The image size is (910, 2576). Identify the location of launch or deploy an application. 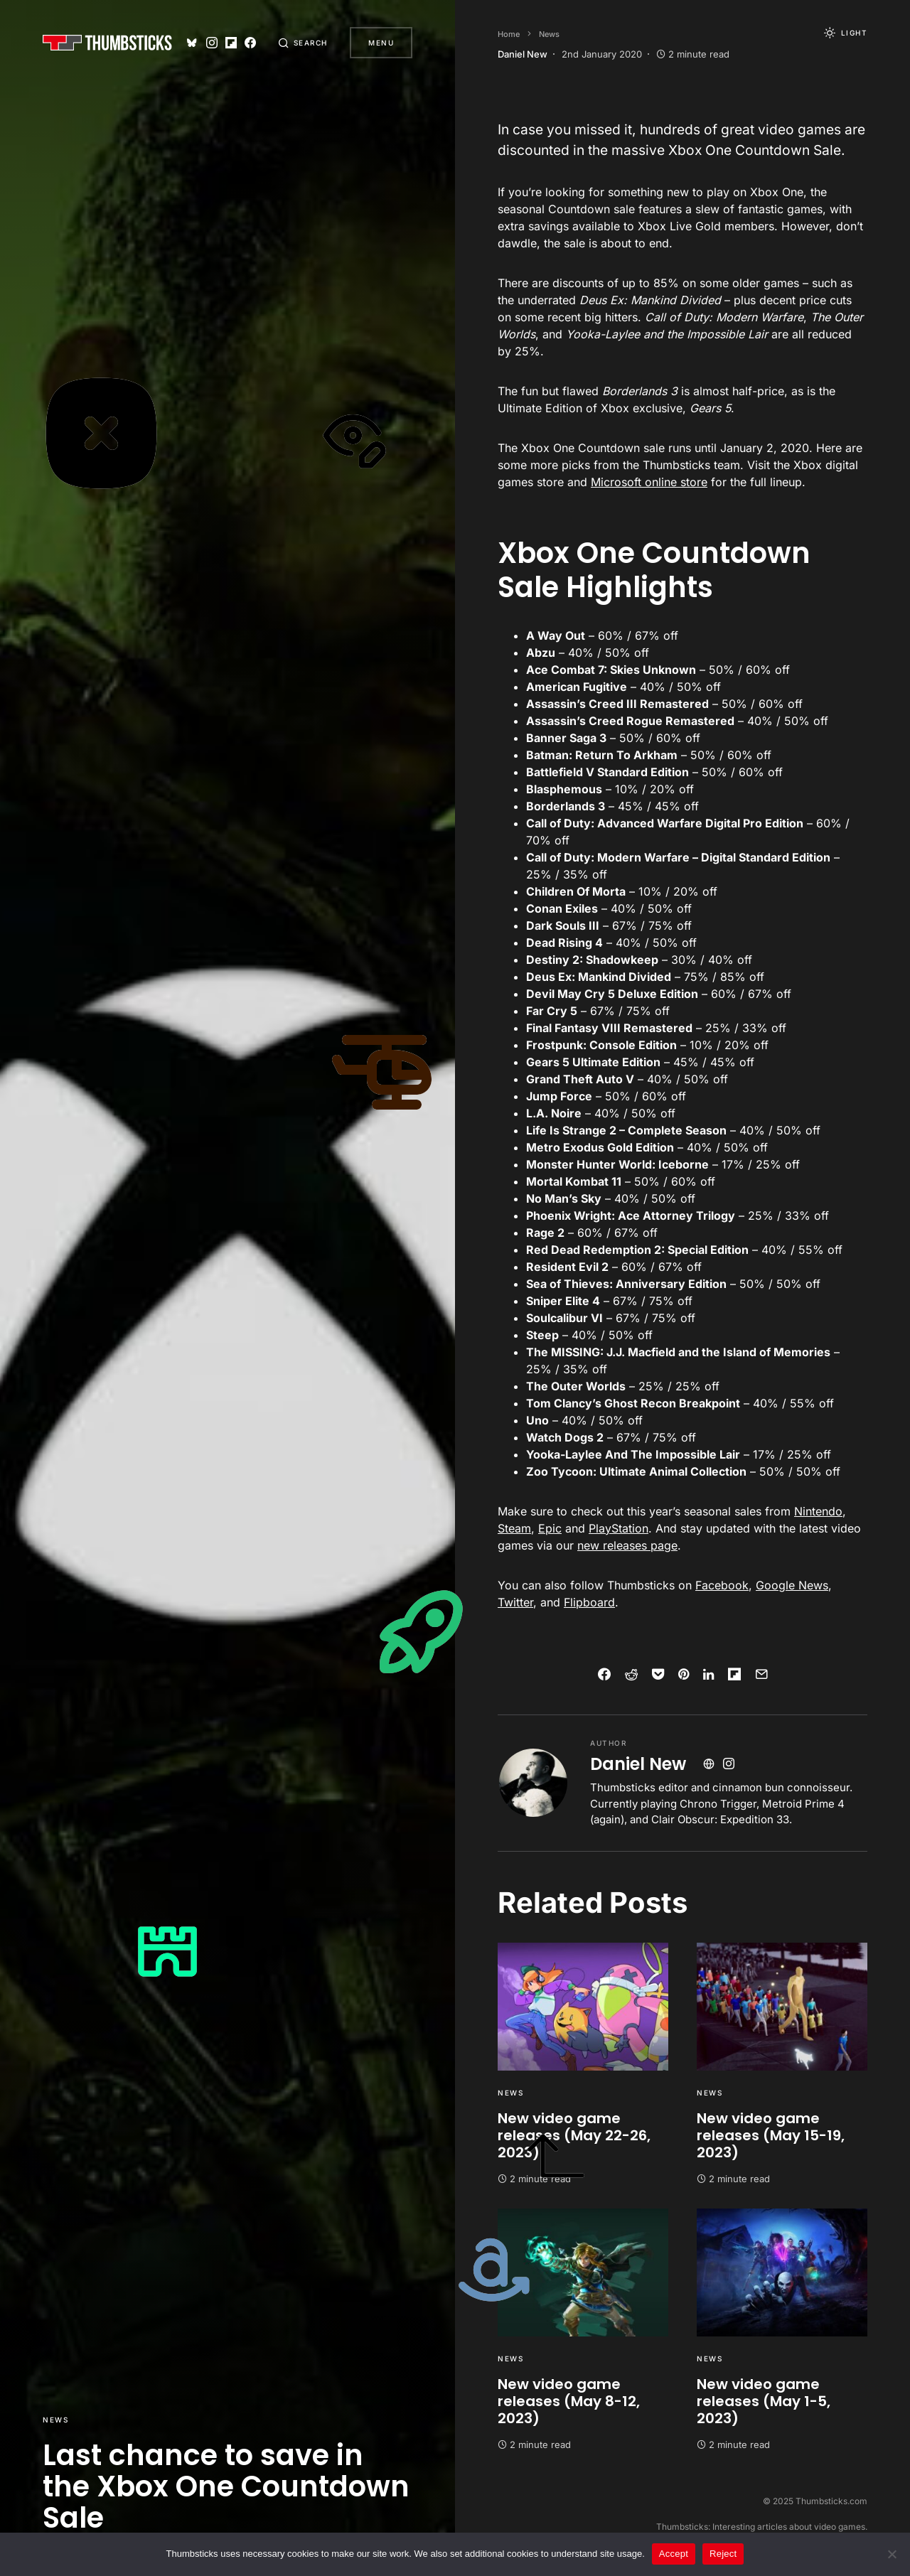
(421, 1631).